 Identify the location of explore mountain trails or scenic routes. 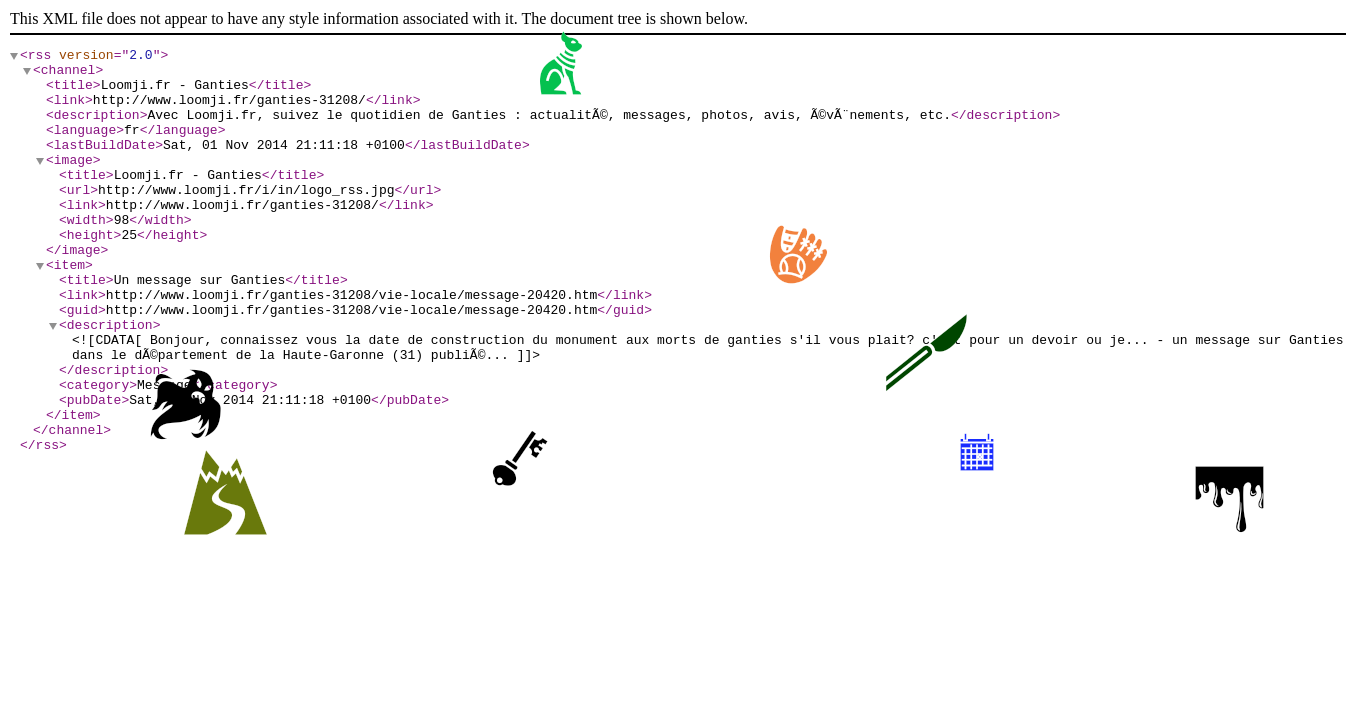
(225, 492).